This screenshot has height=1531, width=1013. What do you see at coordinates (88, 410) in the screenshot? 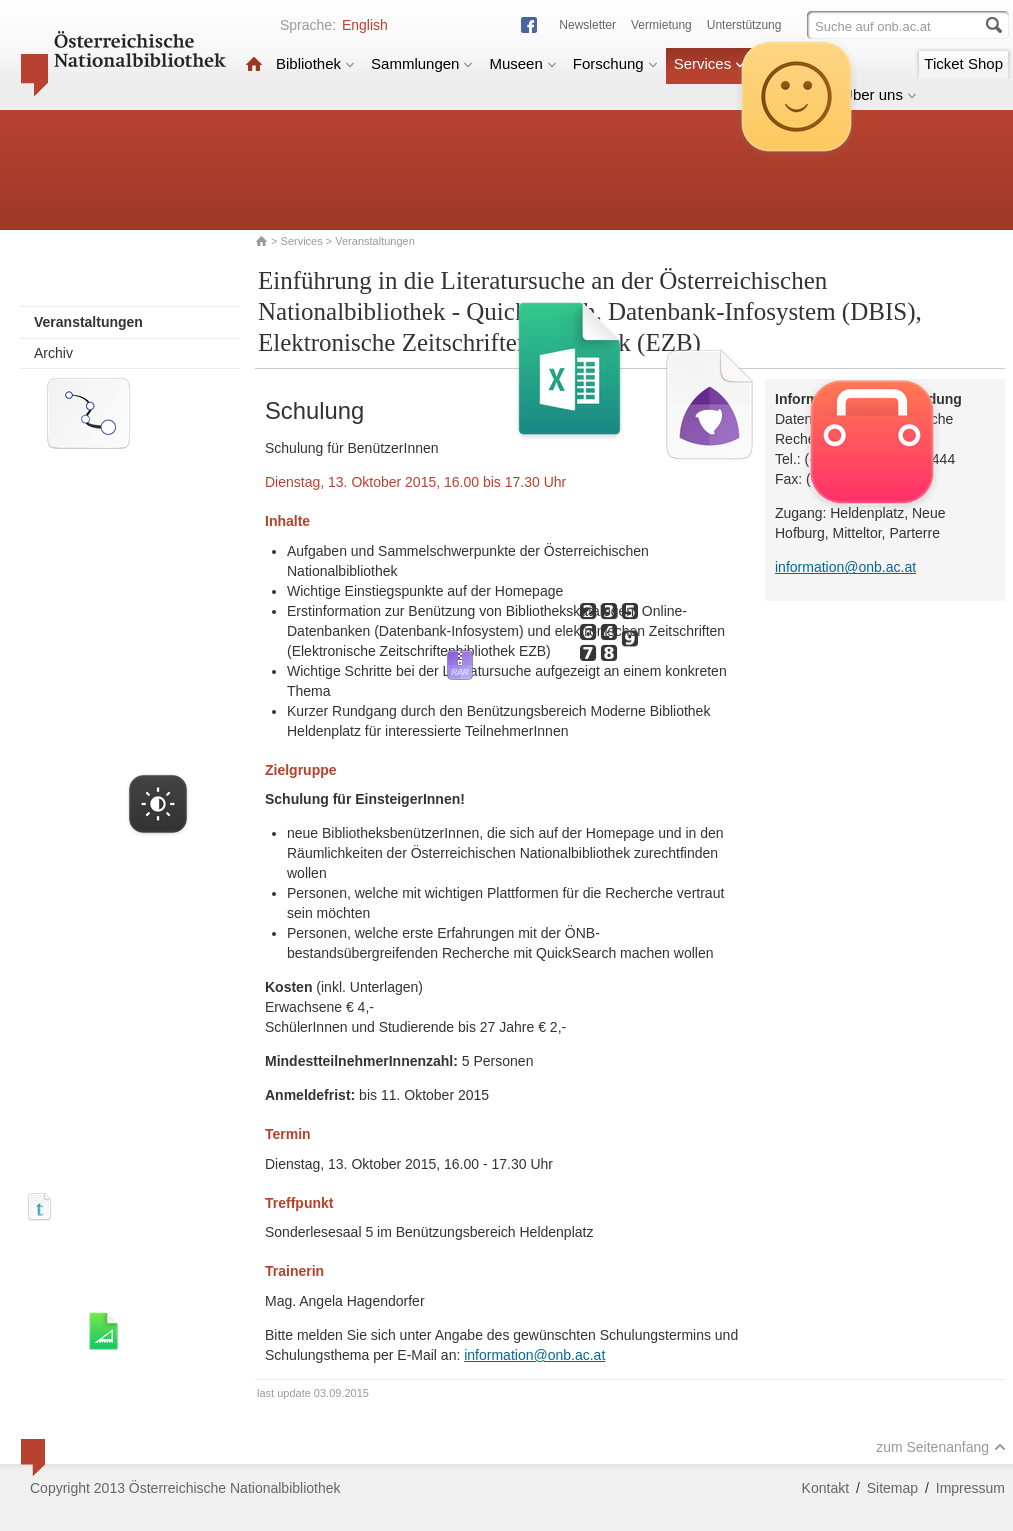
I see `open a karbon vector graphics file` at bounding box center [88, 410].